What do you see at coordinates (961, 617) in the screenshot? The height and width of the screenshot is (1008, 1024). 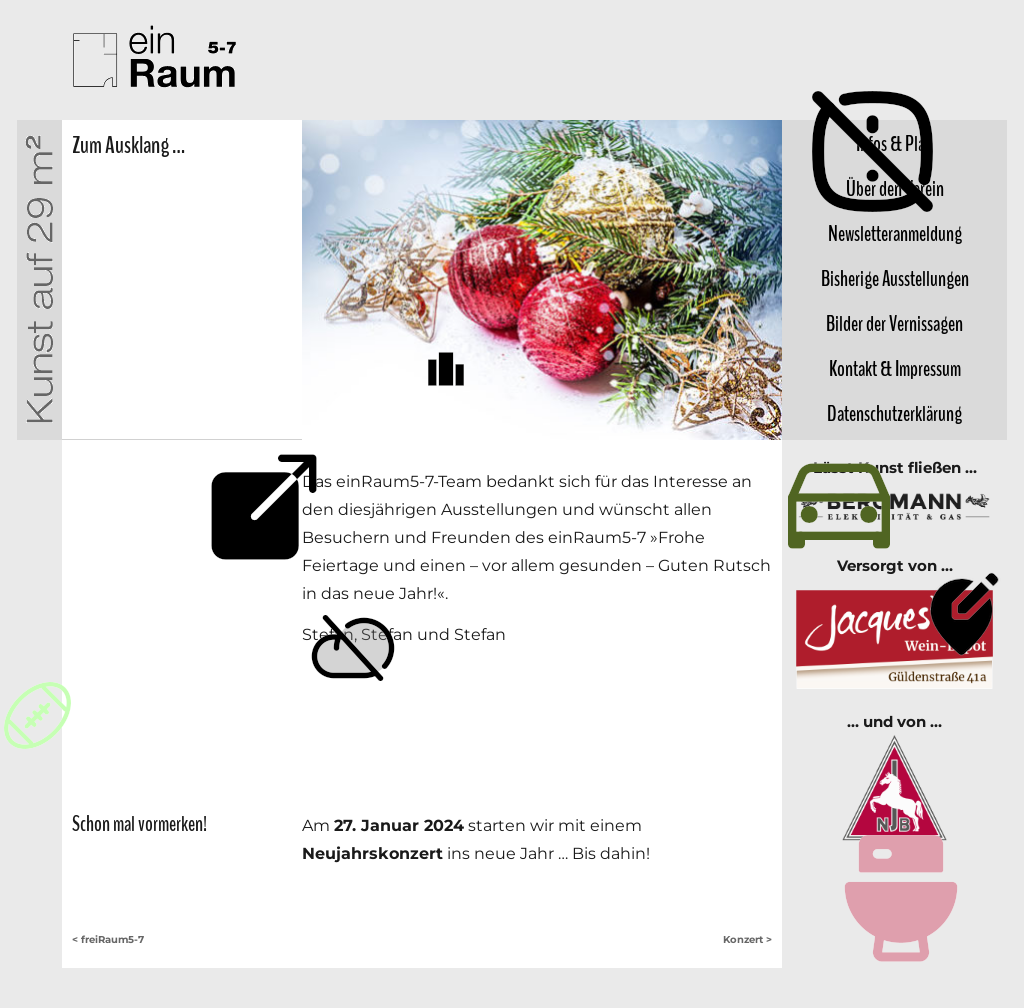 I see `edit a saved location` at bounding box center [961, 617].